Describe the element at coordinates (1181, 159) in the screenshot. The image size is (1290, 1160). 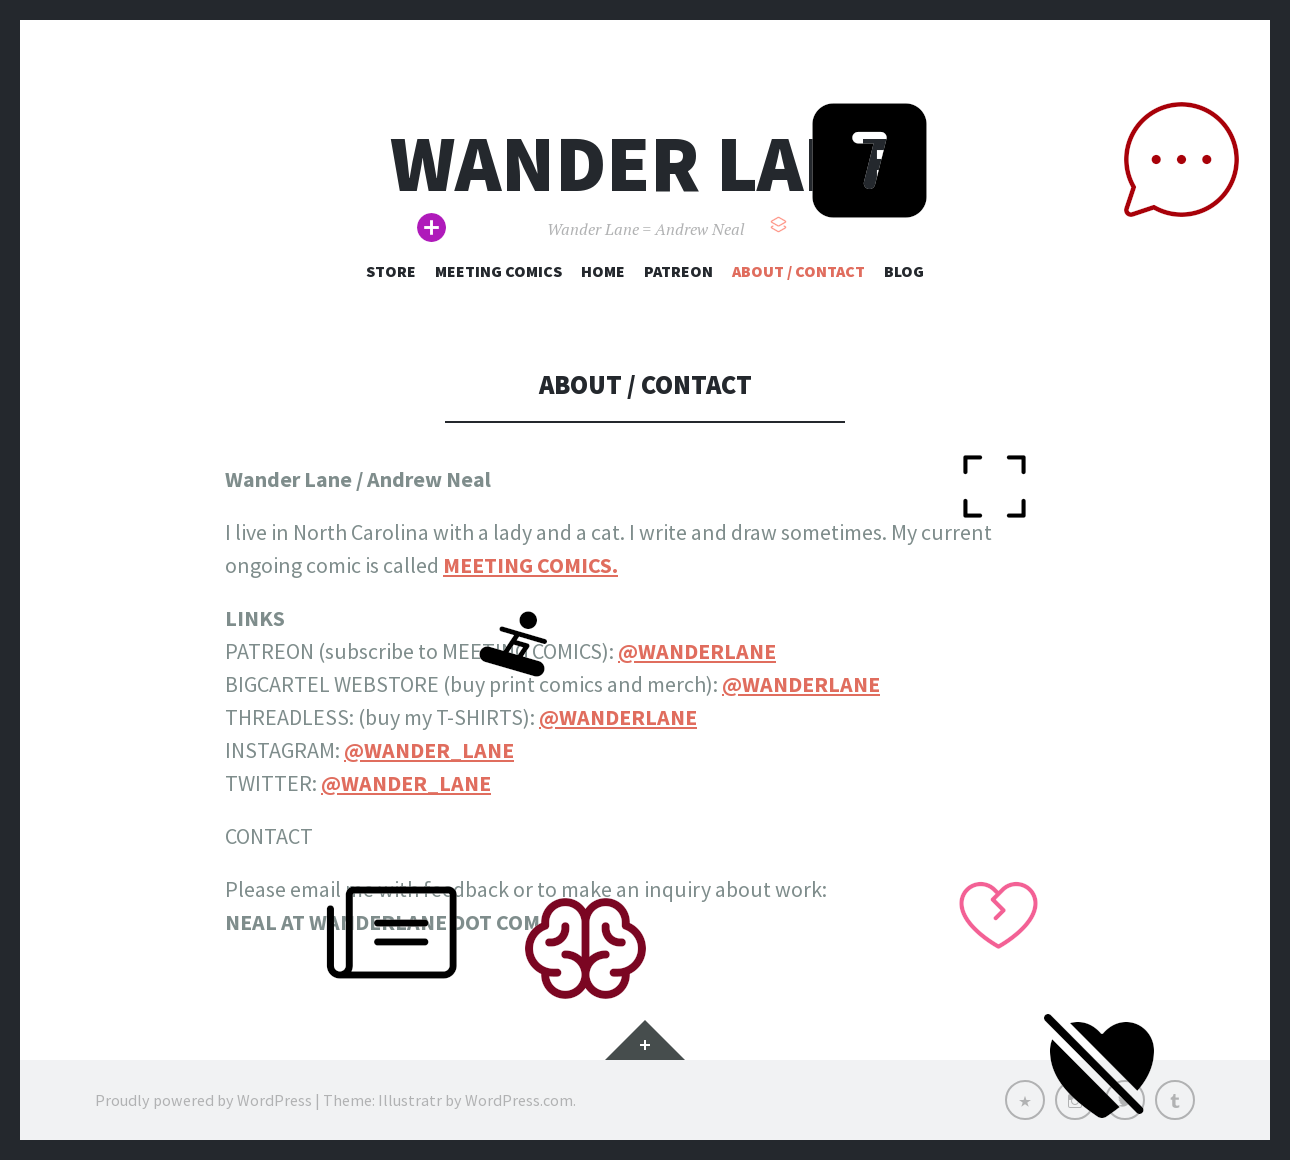
I see `open chat or messaging` at that location.